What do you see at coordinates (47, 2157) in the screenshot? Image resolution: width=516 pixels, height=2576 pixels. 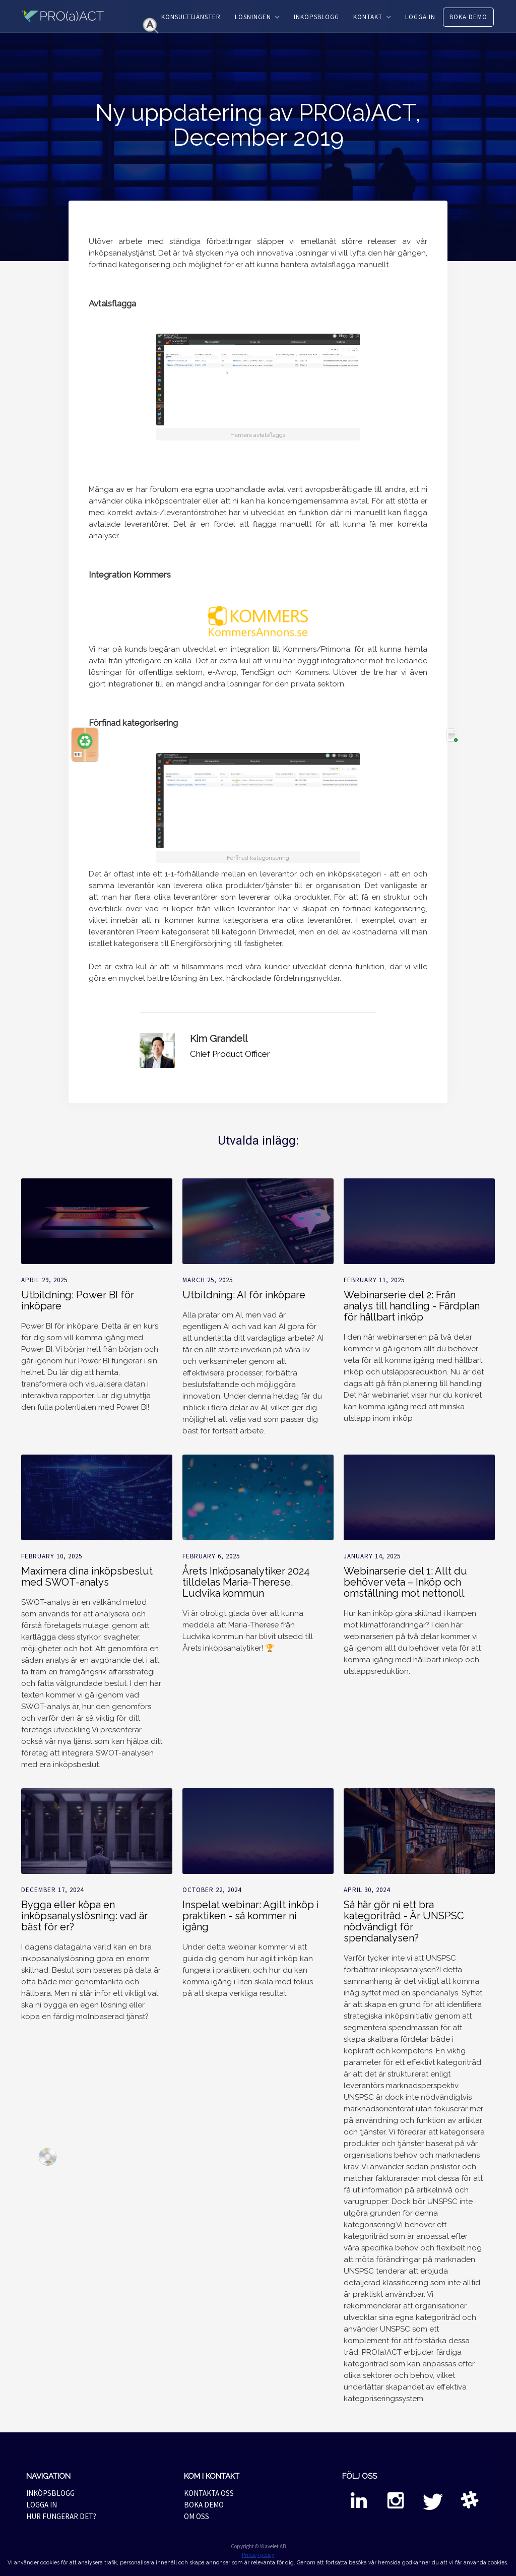 I see `DVD+R disc media type indicator` at bounding box center [47, 2157].